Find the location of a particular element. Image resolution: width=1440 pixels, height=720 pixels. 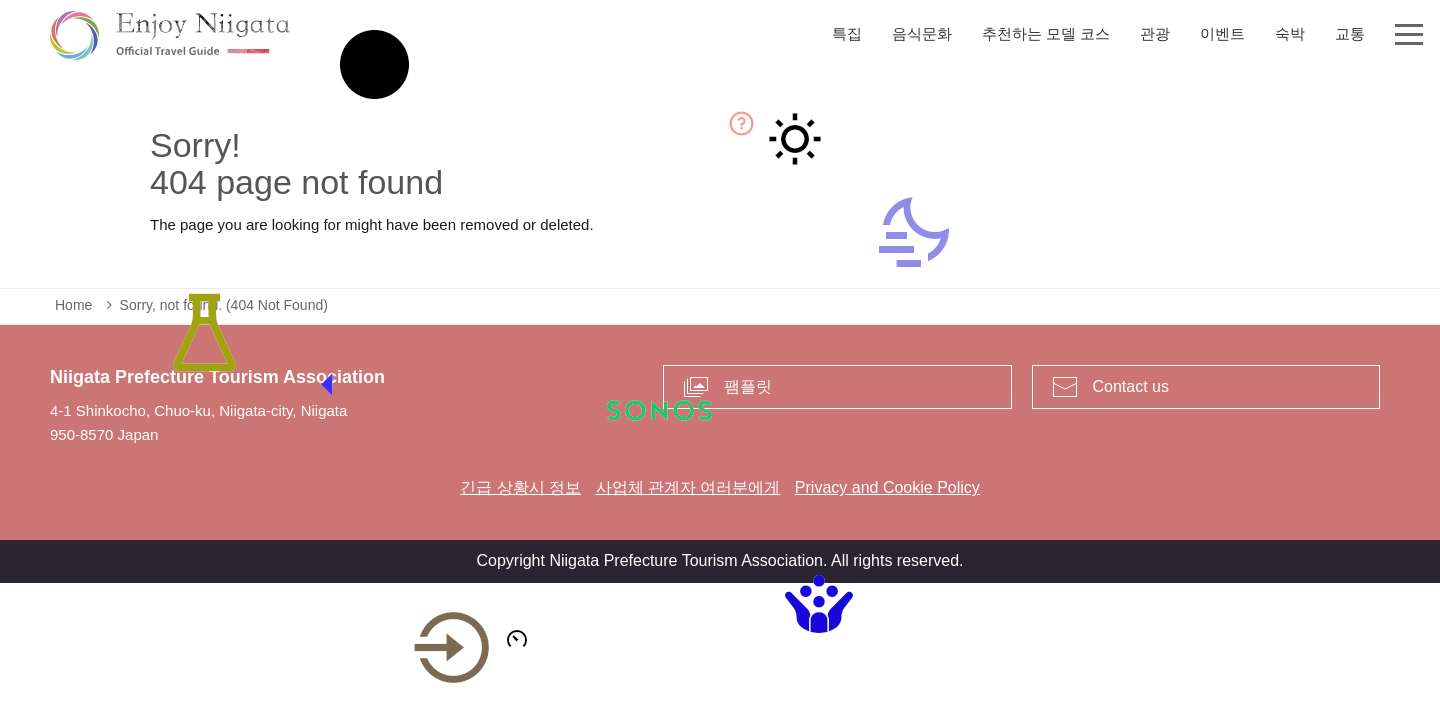

open the Sonos app is located at coordinates (659, 410).